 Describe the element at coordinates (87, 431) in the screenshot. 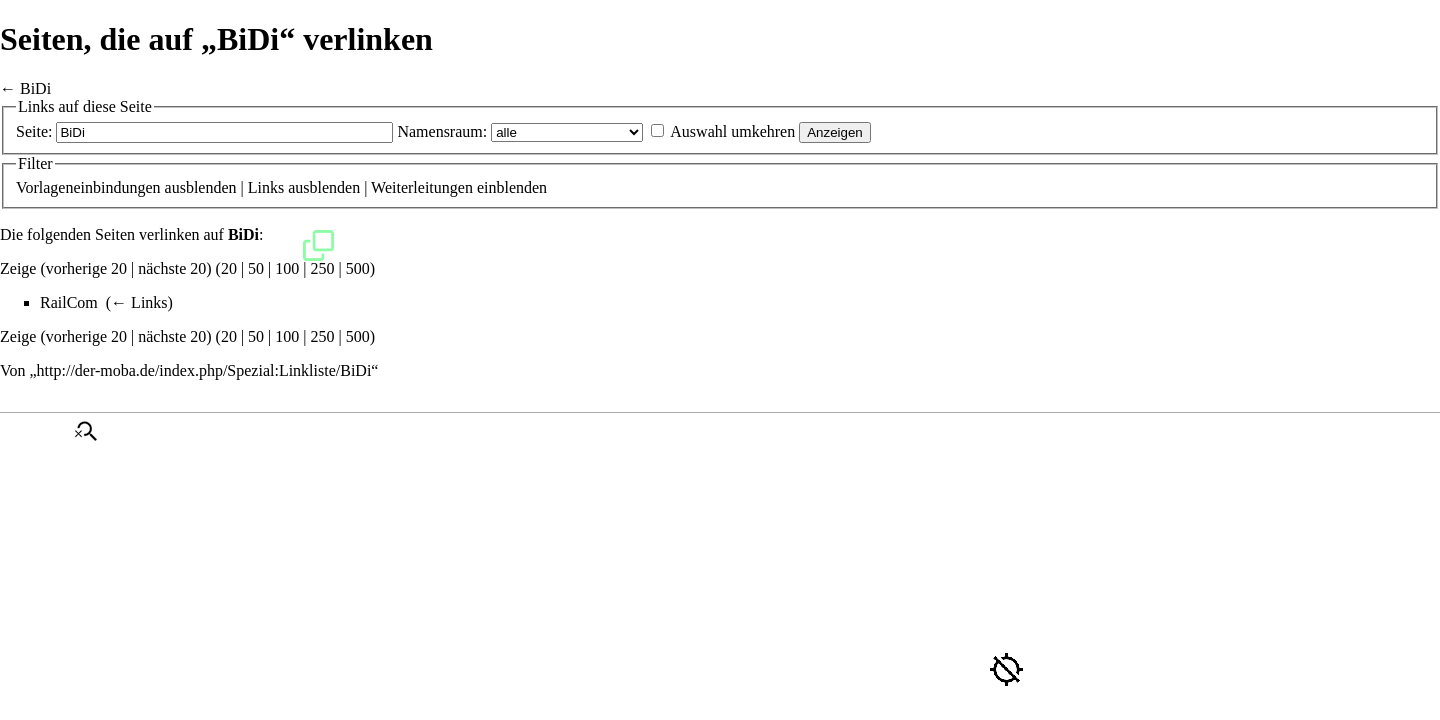

I see `search is disabled or unavailable` at that location.